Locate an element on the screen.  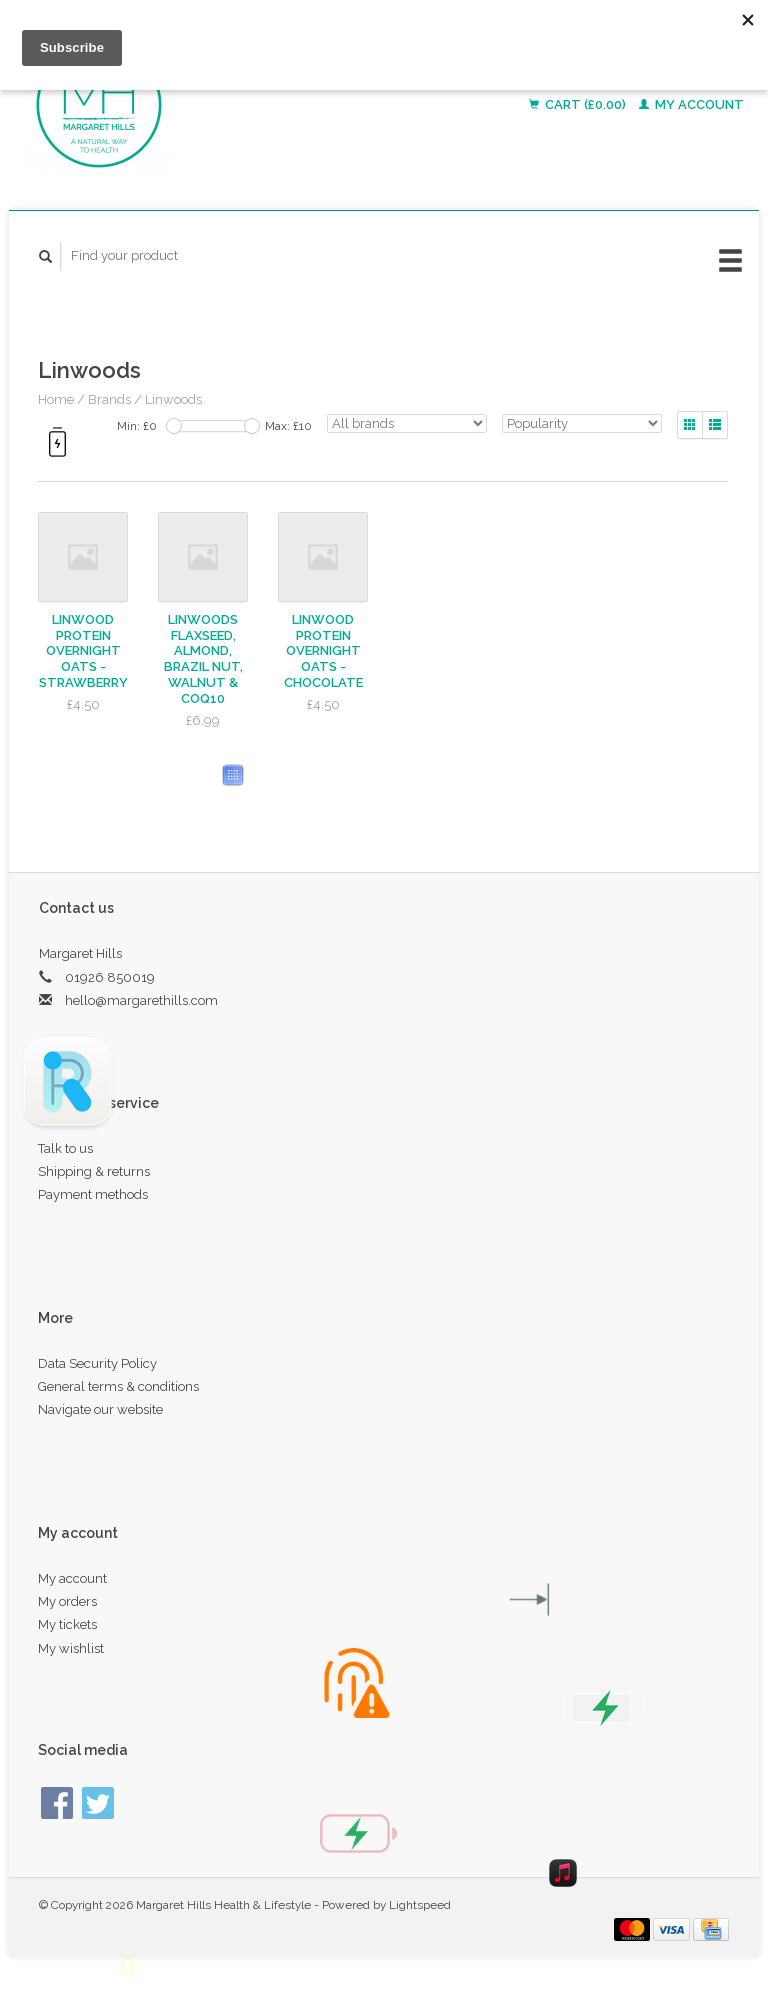
fingerprint authentication error or failure is located at coordinates (357, 1683).